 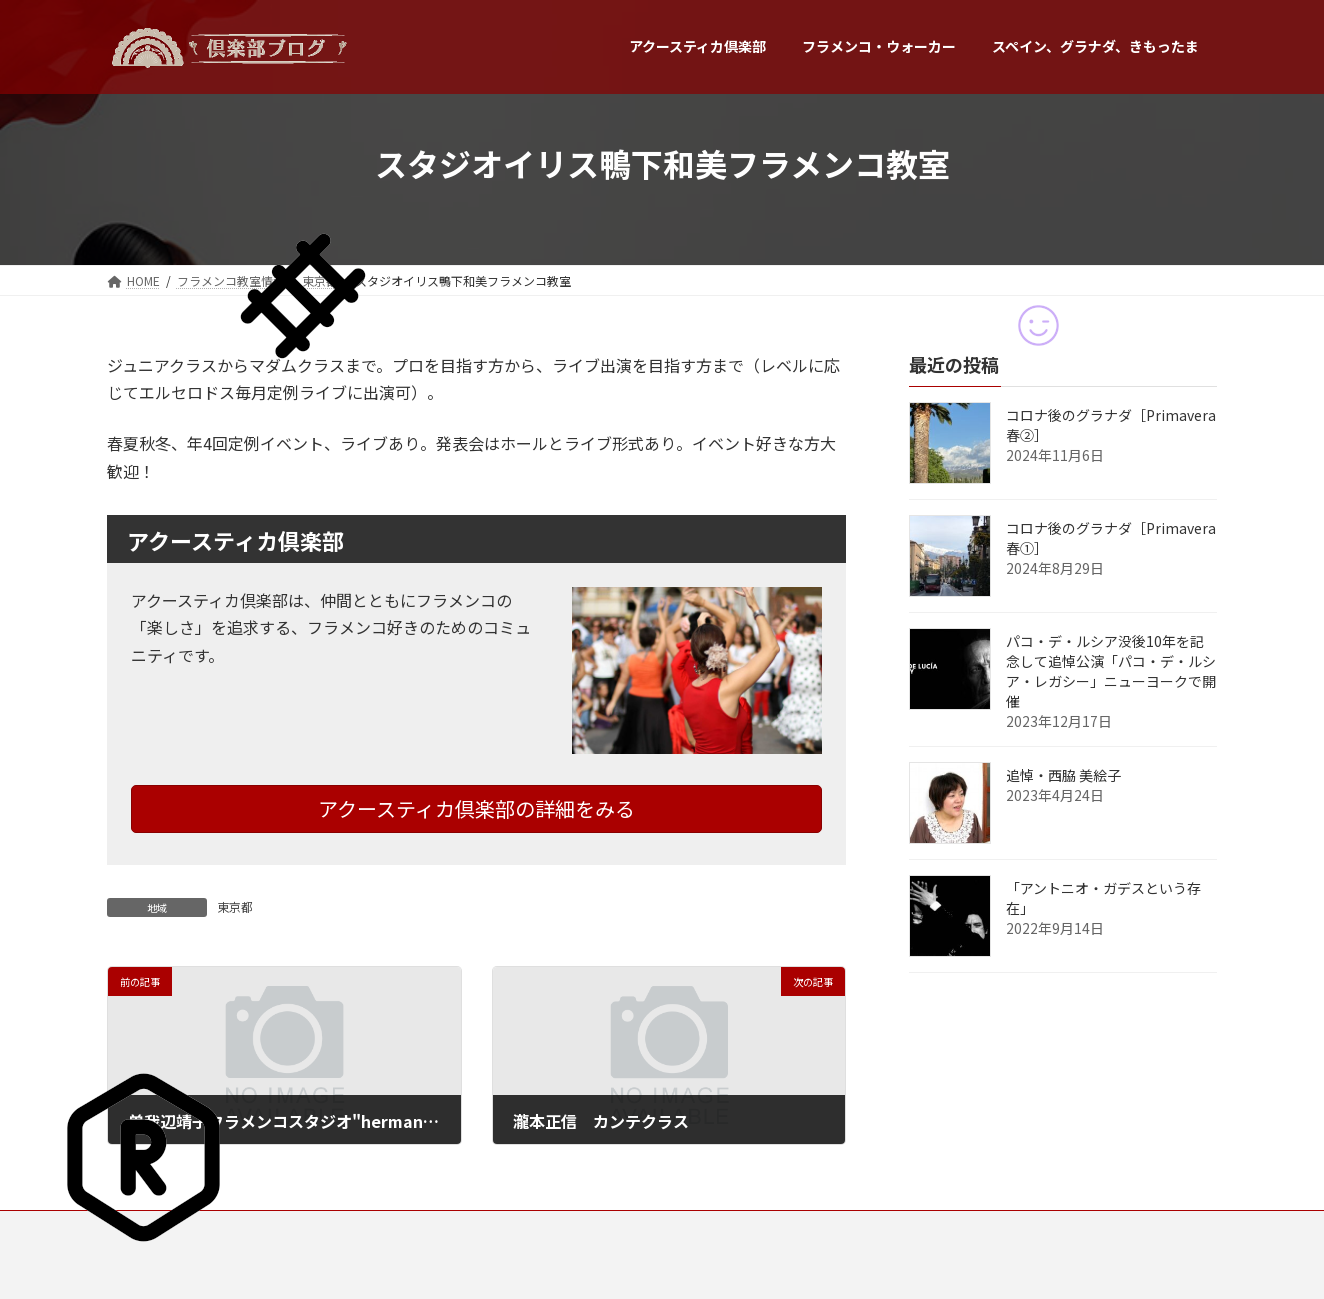 I want to click on indicates a hexagonal badge or label with "R" designation, so click(x=143, y=1157).